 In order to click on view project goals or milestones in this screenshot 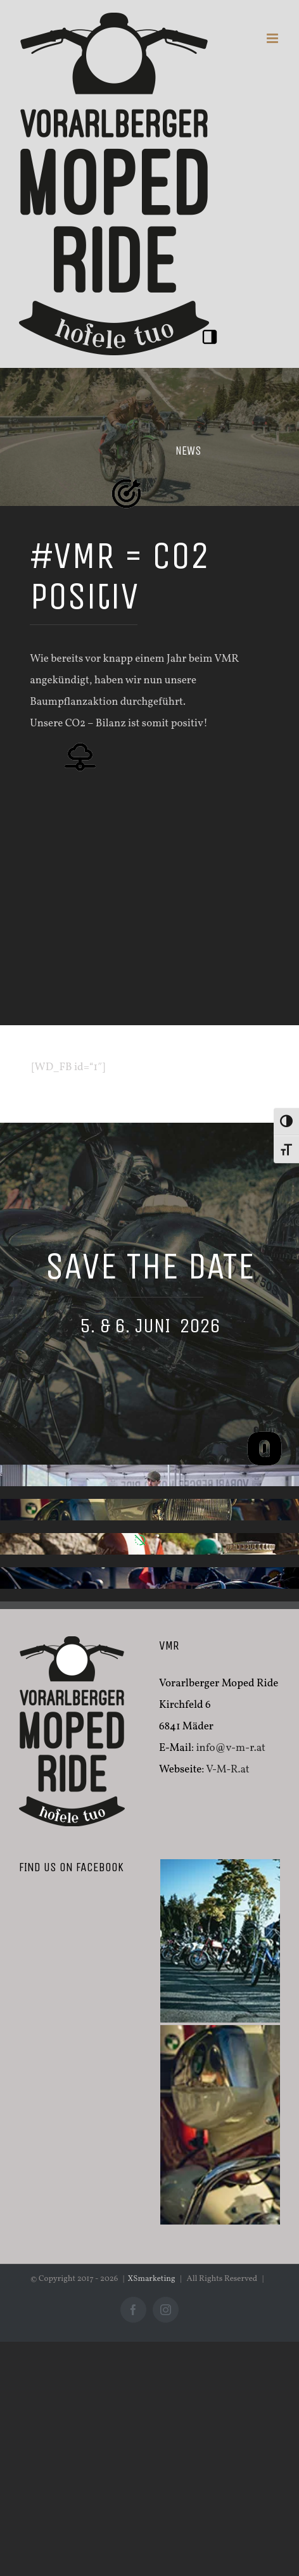, I will do `click(126, 493)`.